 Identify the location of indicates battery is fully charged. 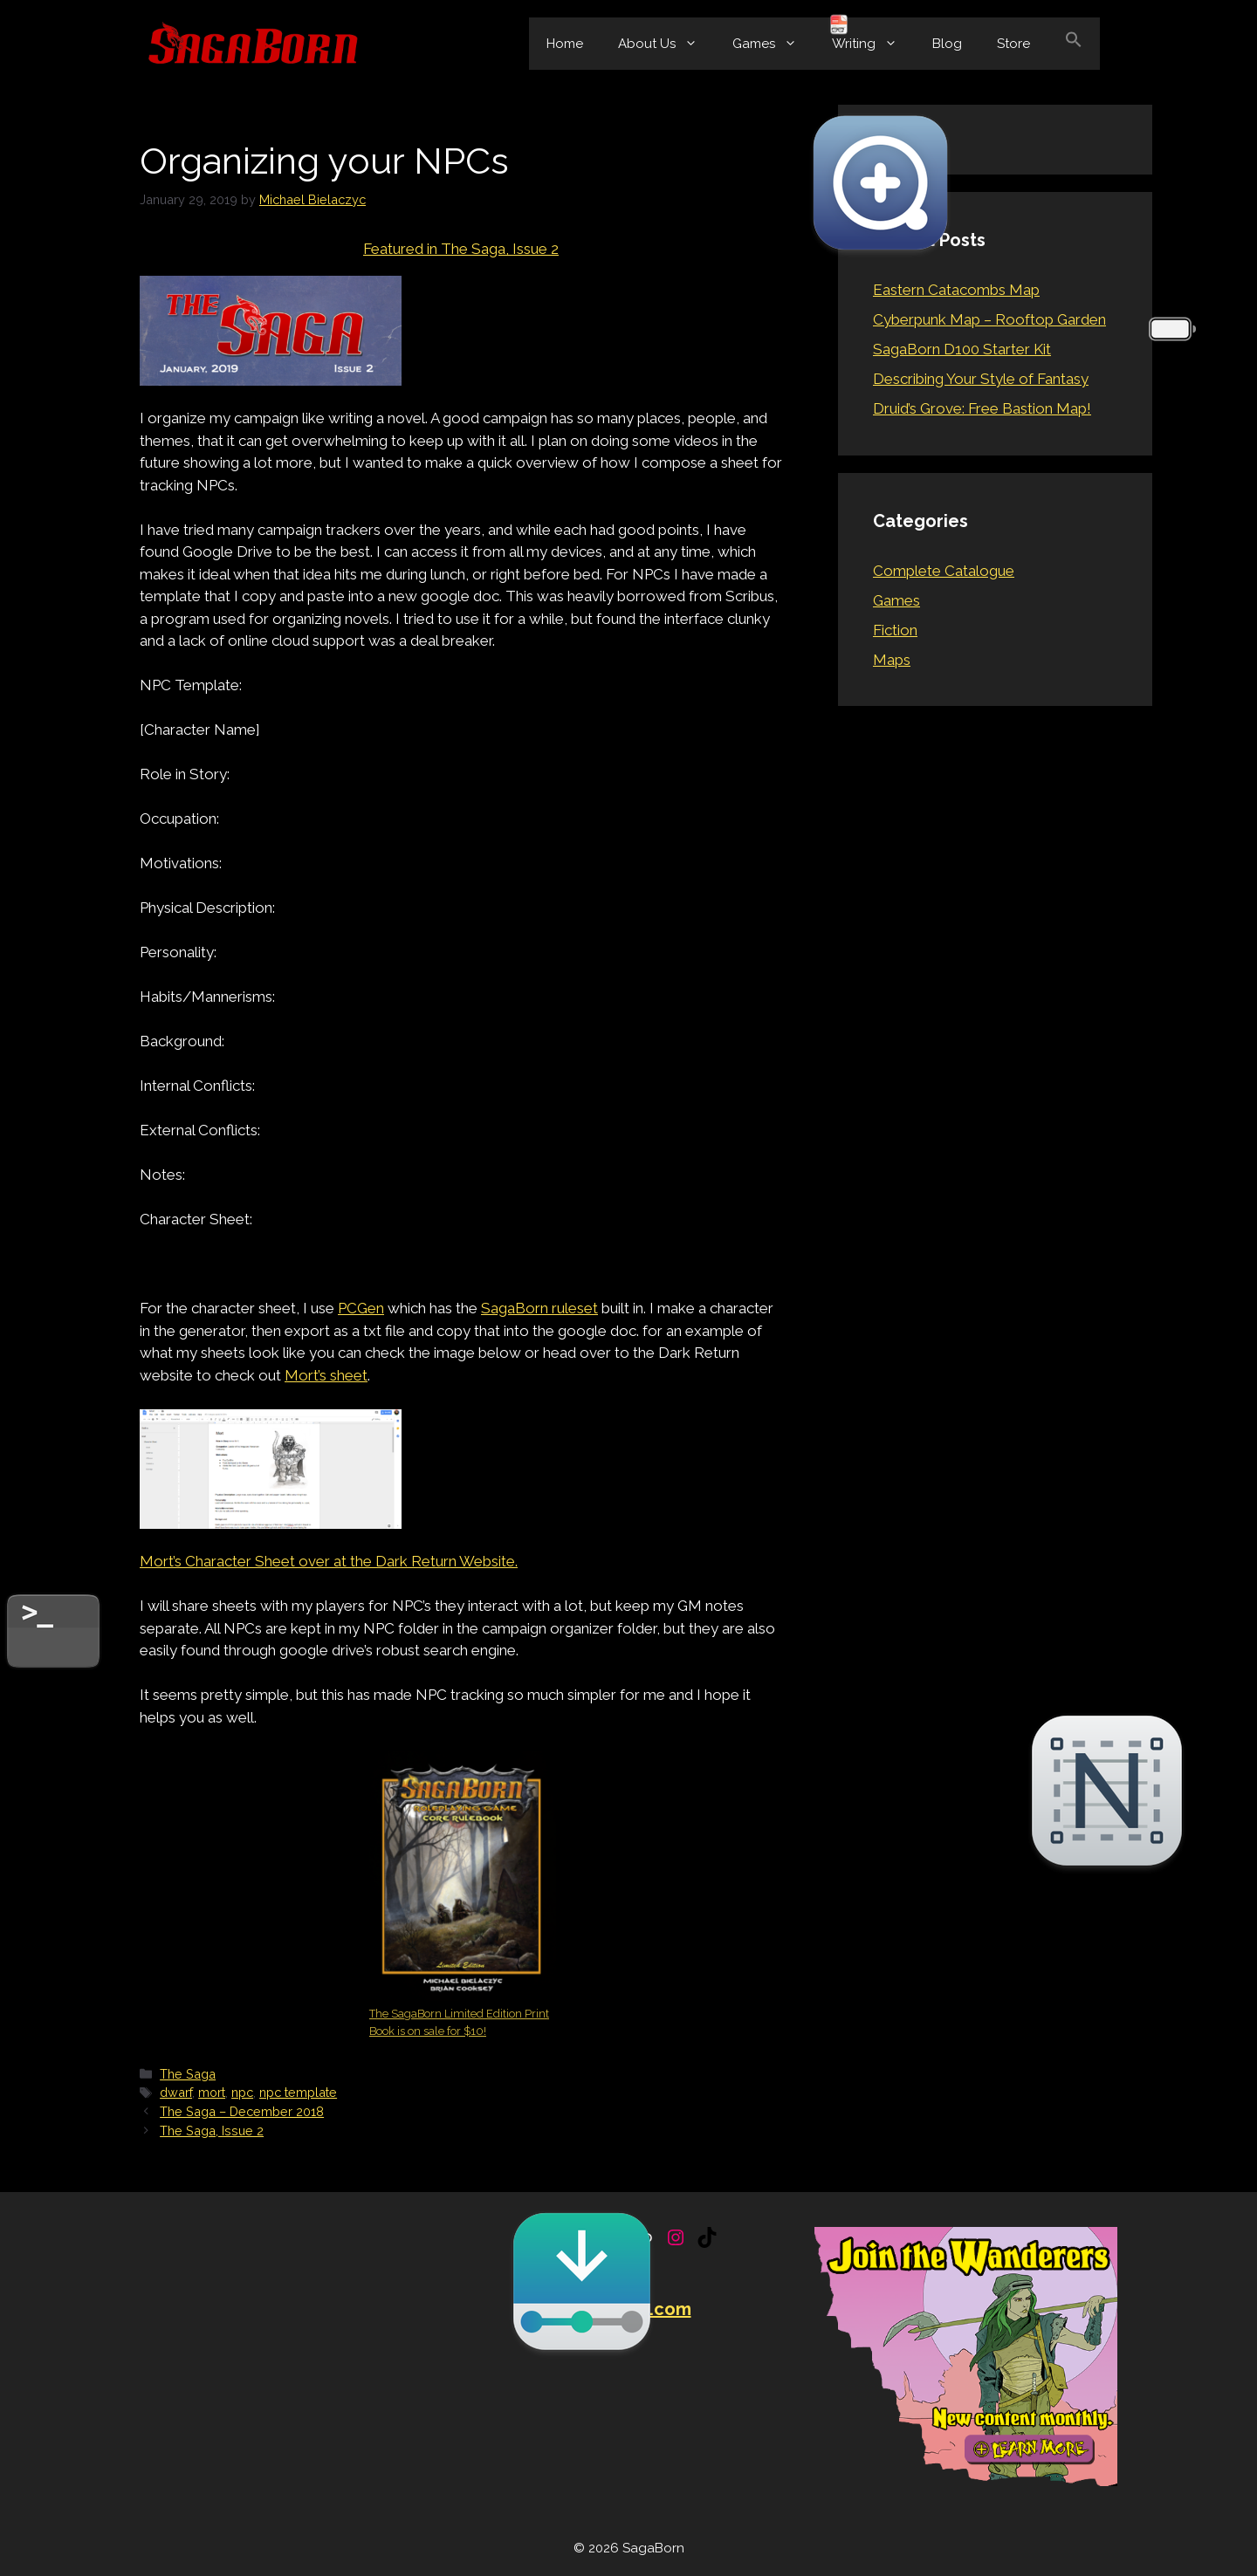
(1172, 329).